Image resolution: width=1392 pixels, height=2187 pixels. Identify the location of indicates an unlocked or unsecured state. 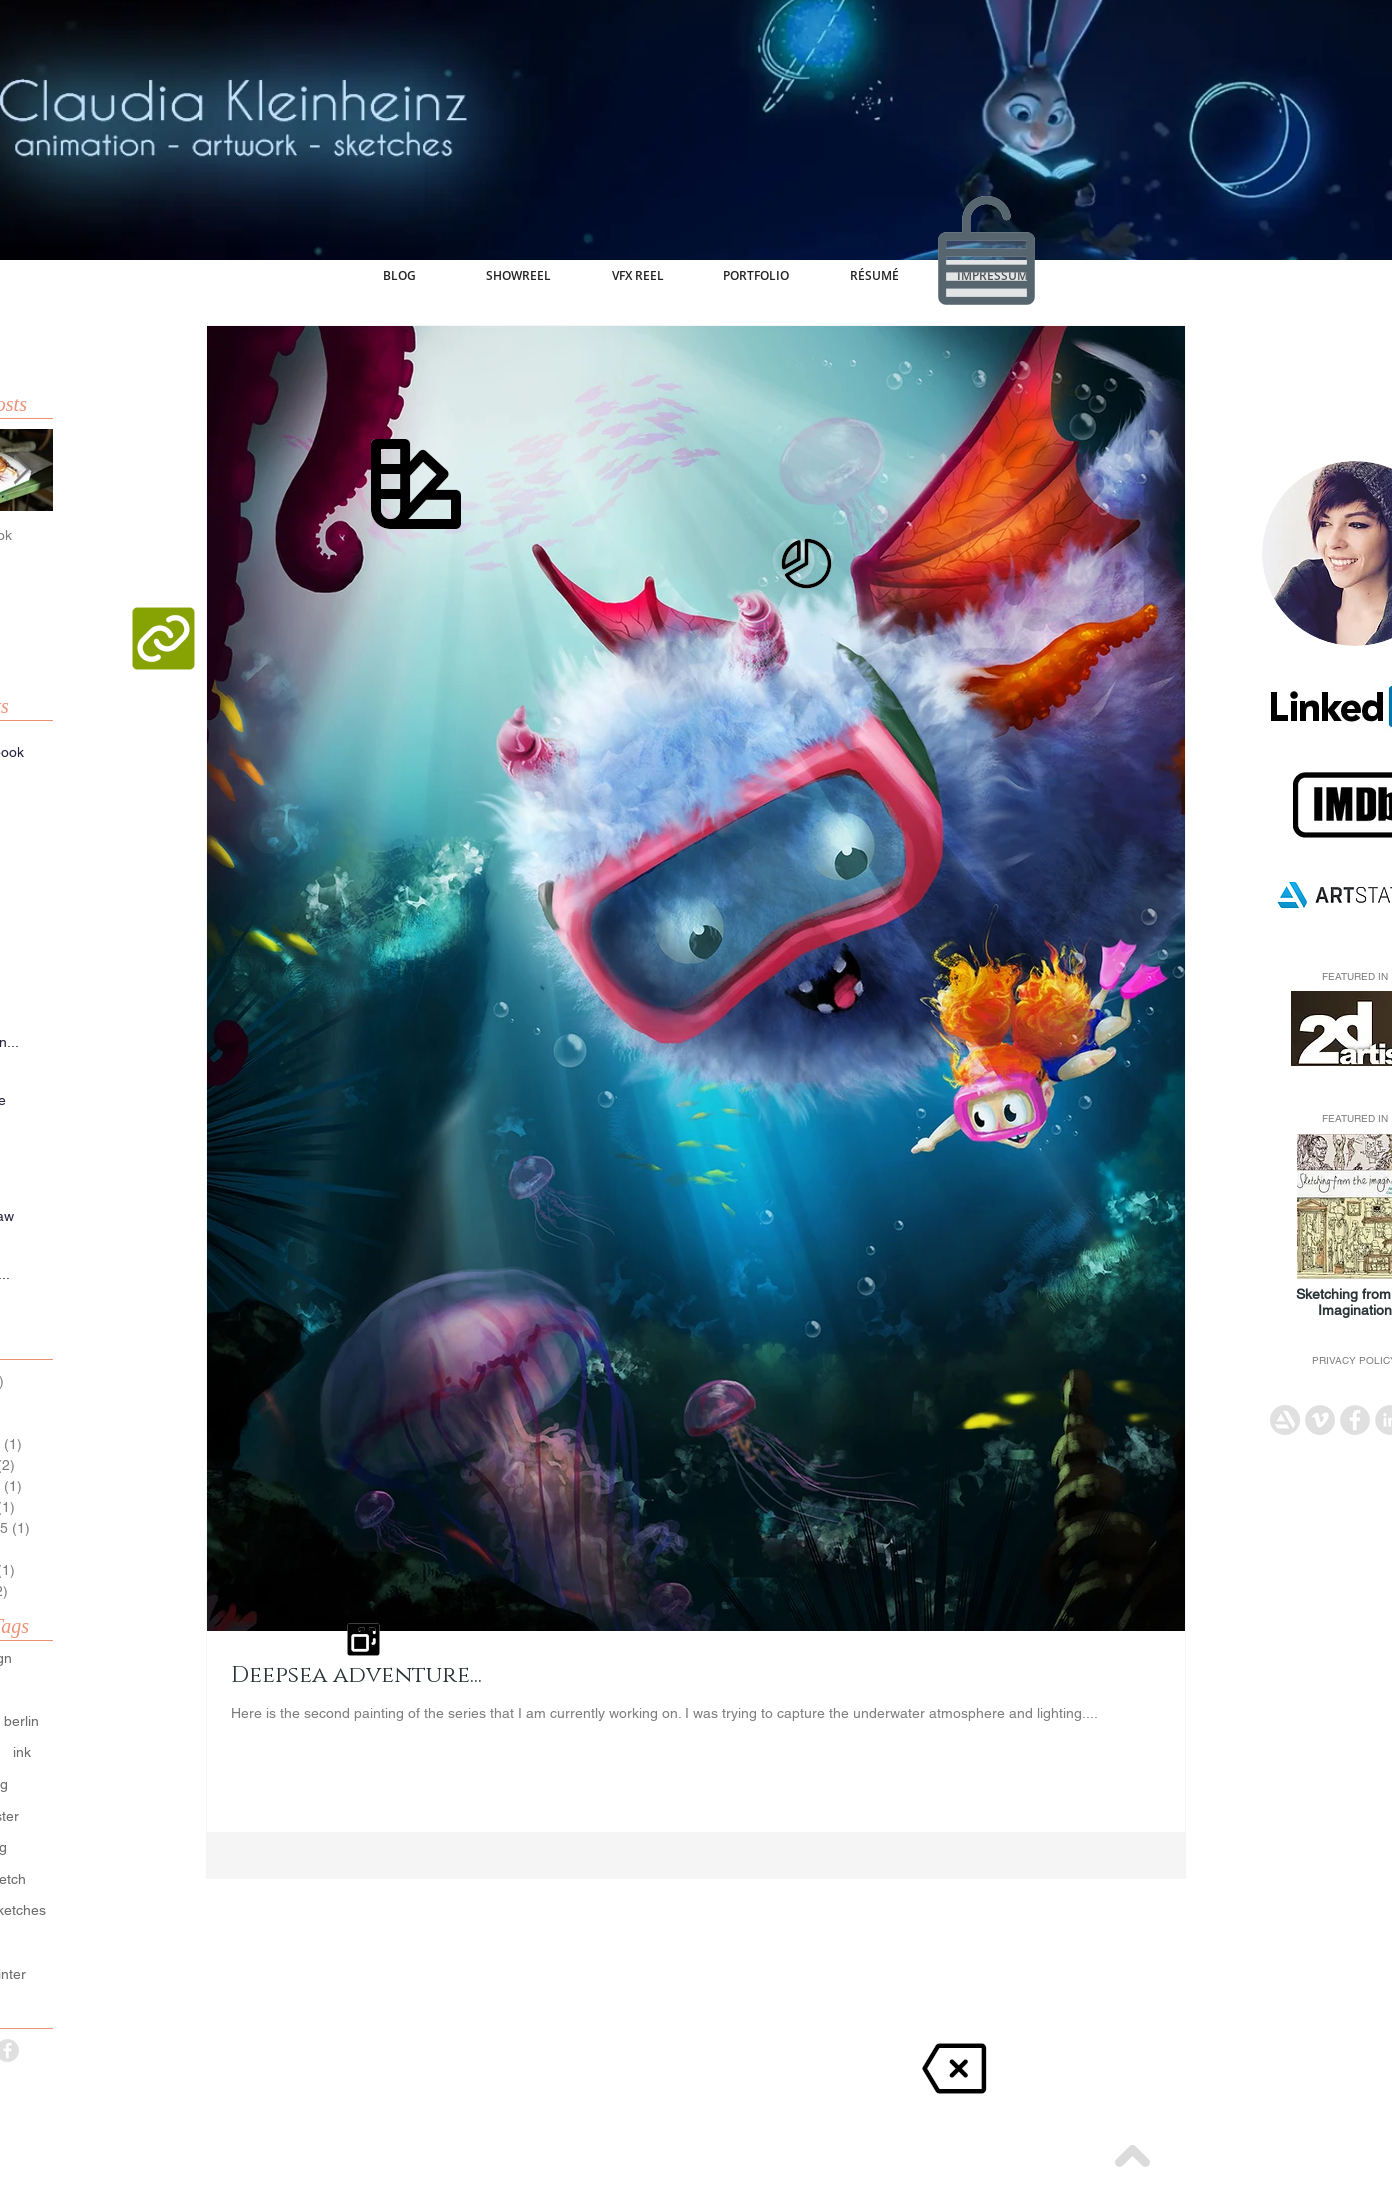
(986, 256).